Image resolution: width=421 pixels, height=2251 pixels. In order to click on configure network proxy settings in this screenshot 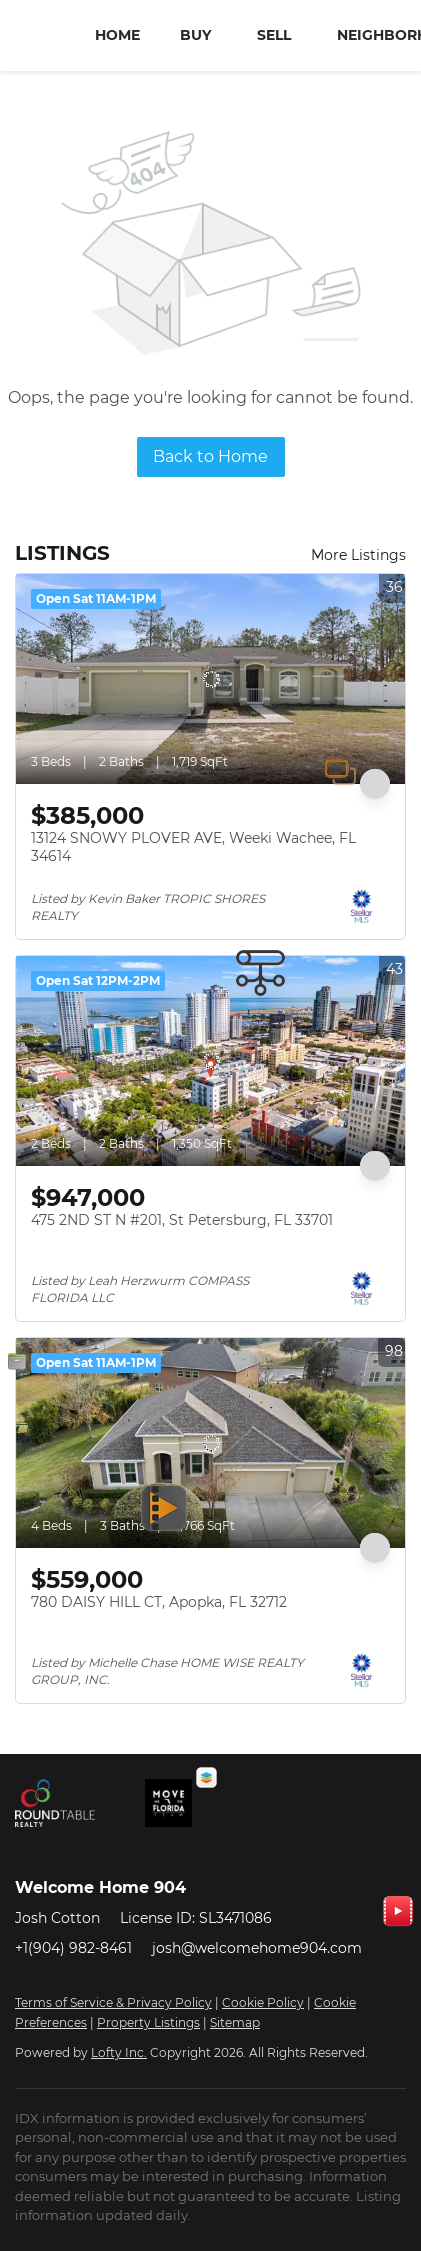, I will do `click(260, 971)`.